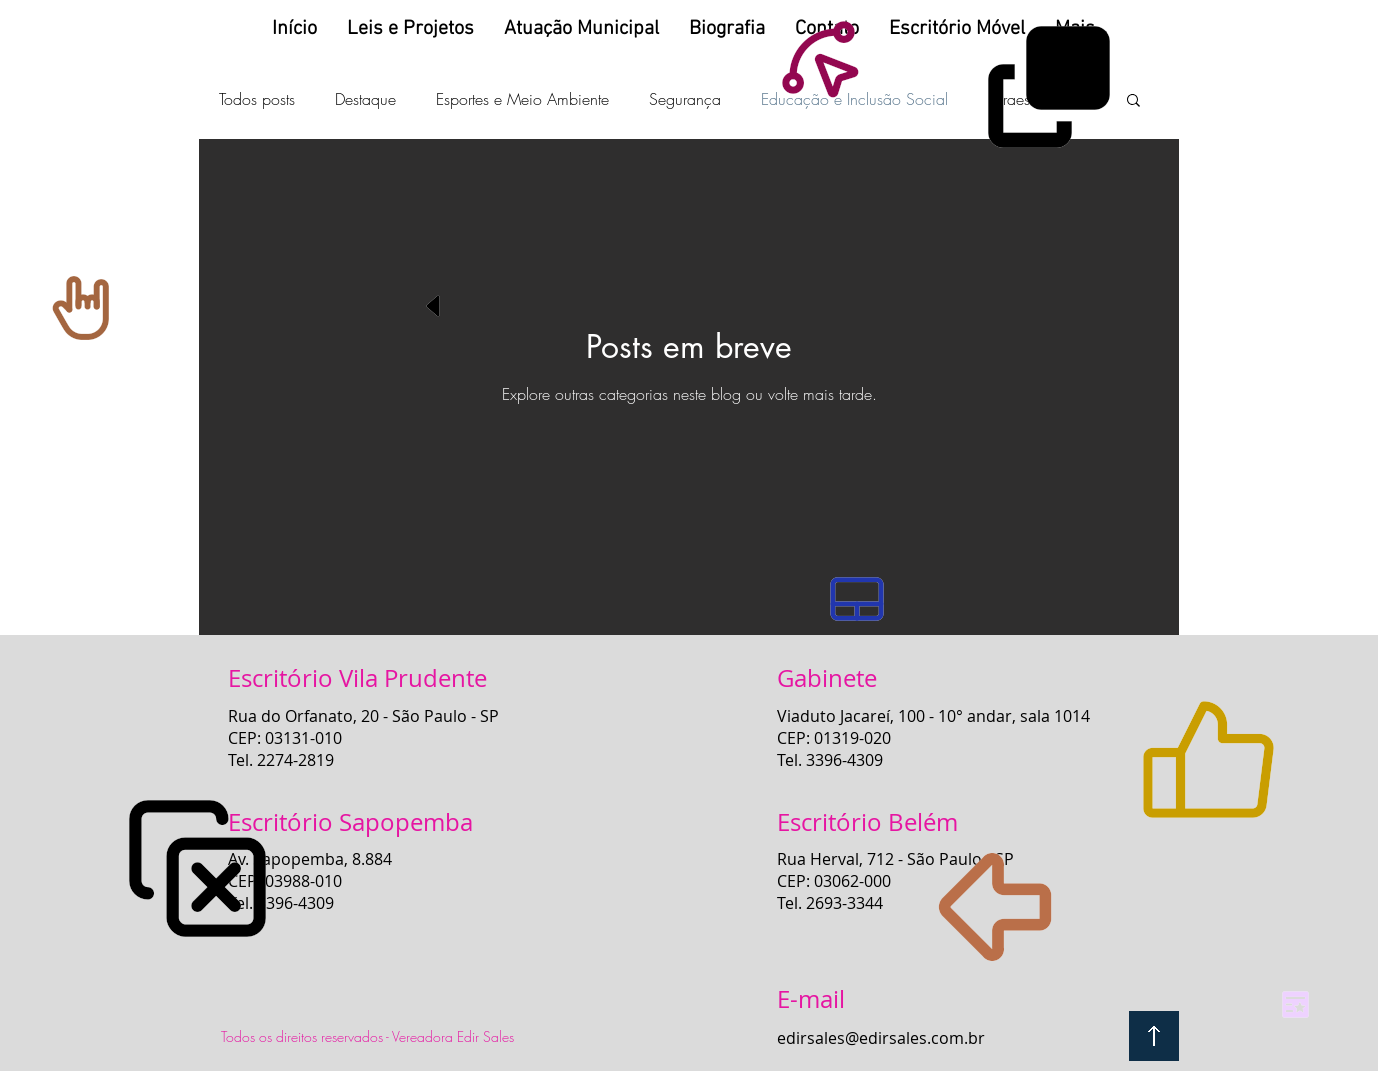  Describe the element at coordinates (81, 306) in the screenshot. I see `express love or appreciation` at that location.